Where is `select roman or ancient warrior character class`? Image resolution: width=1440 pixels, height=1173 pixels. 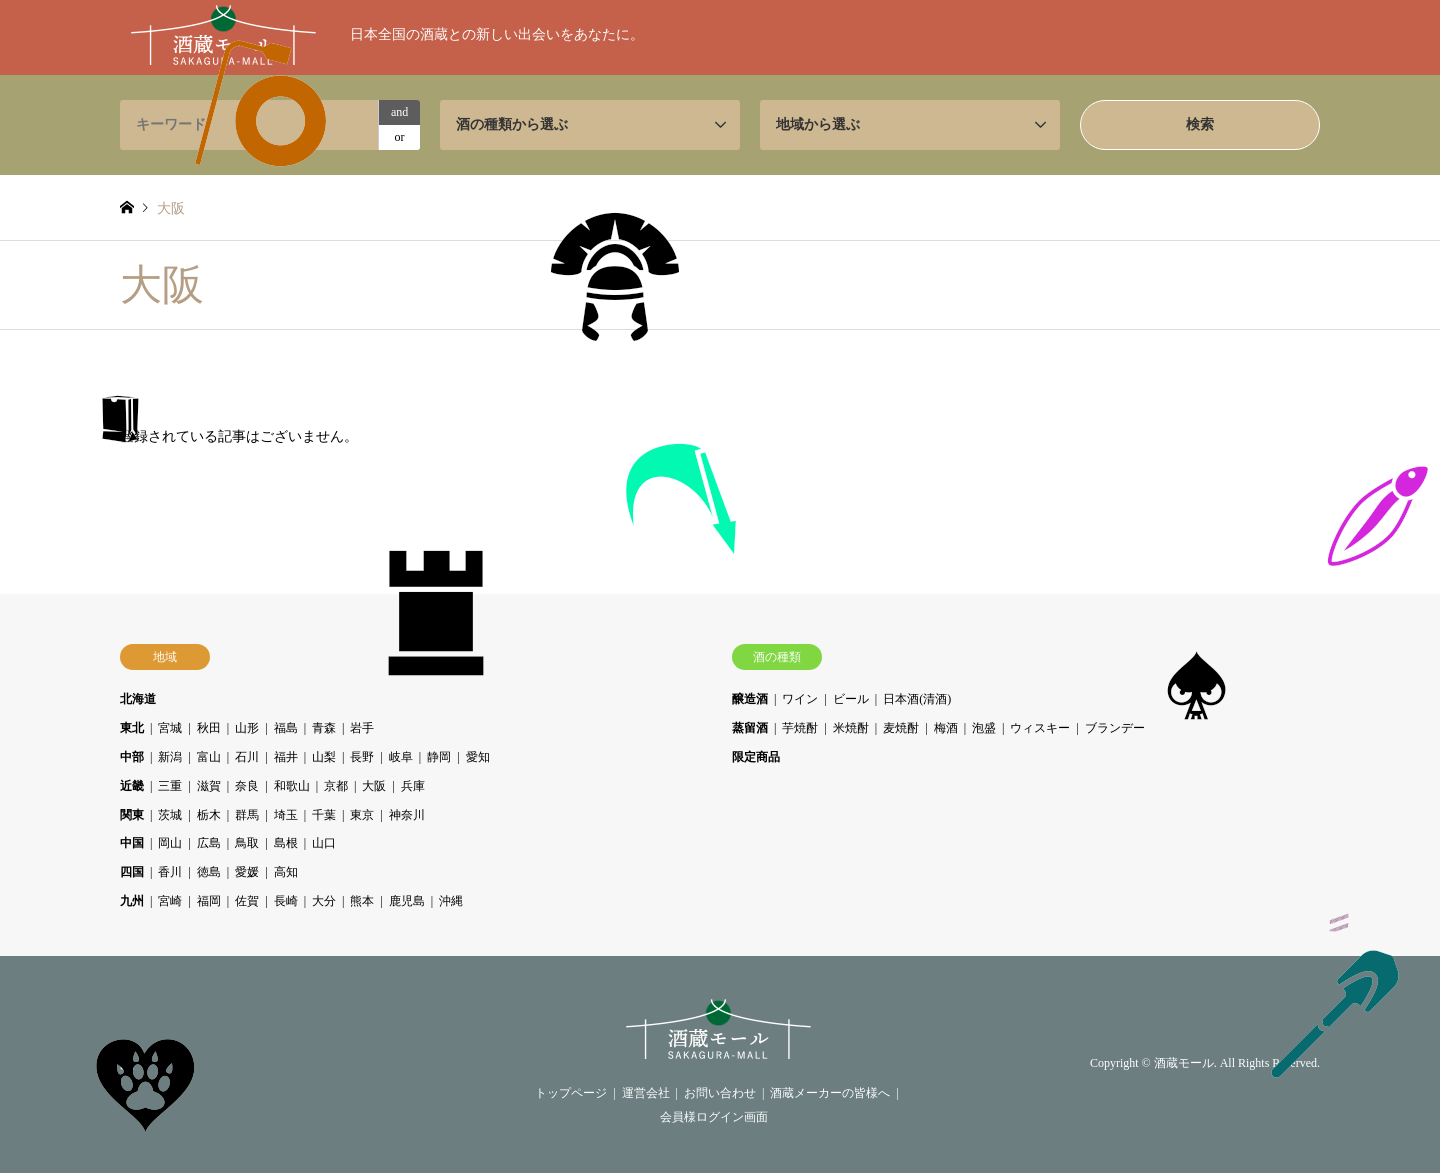
select roman or ancient warrior character class is located at coordinates (615, 277).